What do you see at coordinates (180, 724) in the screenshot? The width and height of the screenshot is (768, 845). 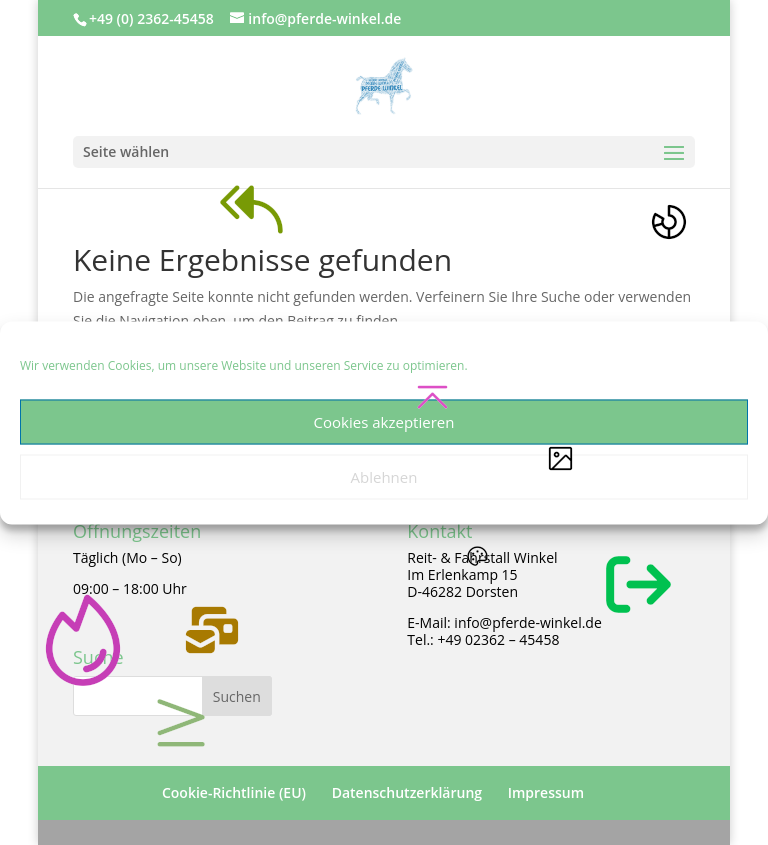 I see `greater than or equal to comparison operator` at bounding box center [180, 724].